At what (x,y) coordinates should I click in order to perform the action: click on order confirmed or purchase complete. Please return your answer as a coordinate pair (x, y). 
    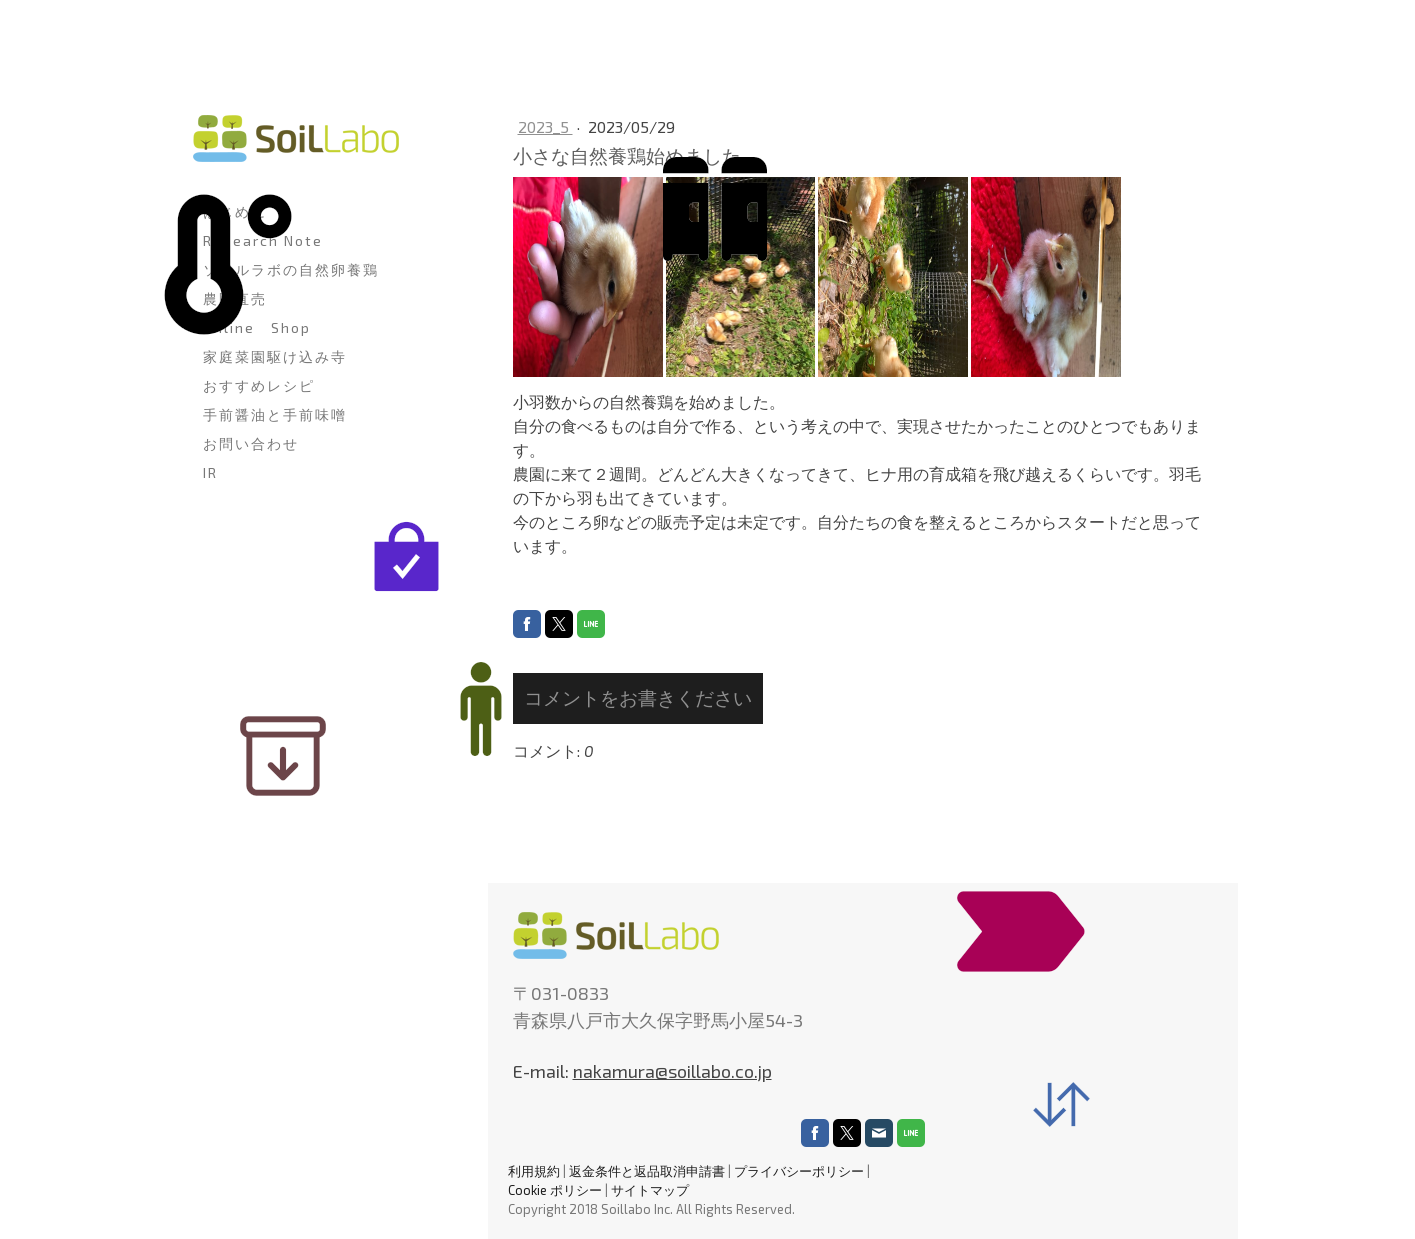
    Looking at the image, I should click on (406, 556).